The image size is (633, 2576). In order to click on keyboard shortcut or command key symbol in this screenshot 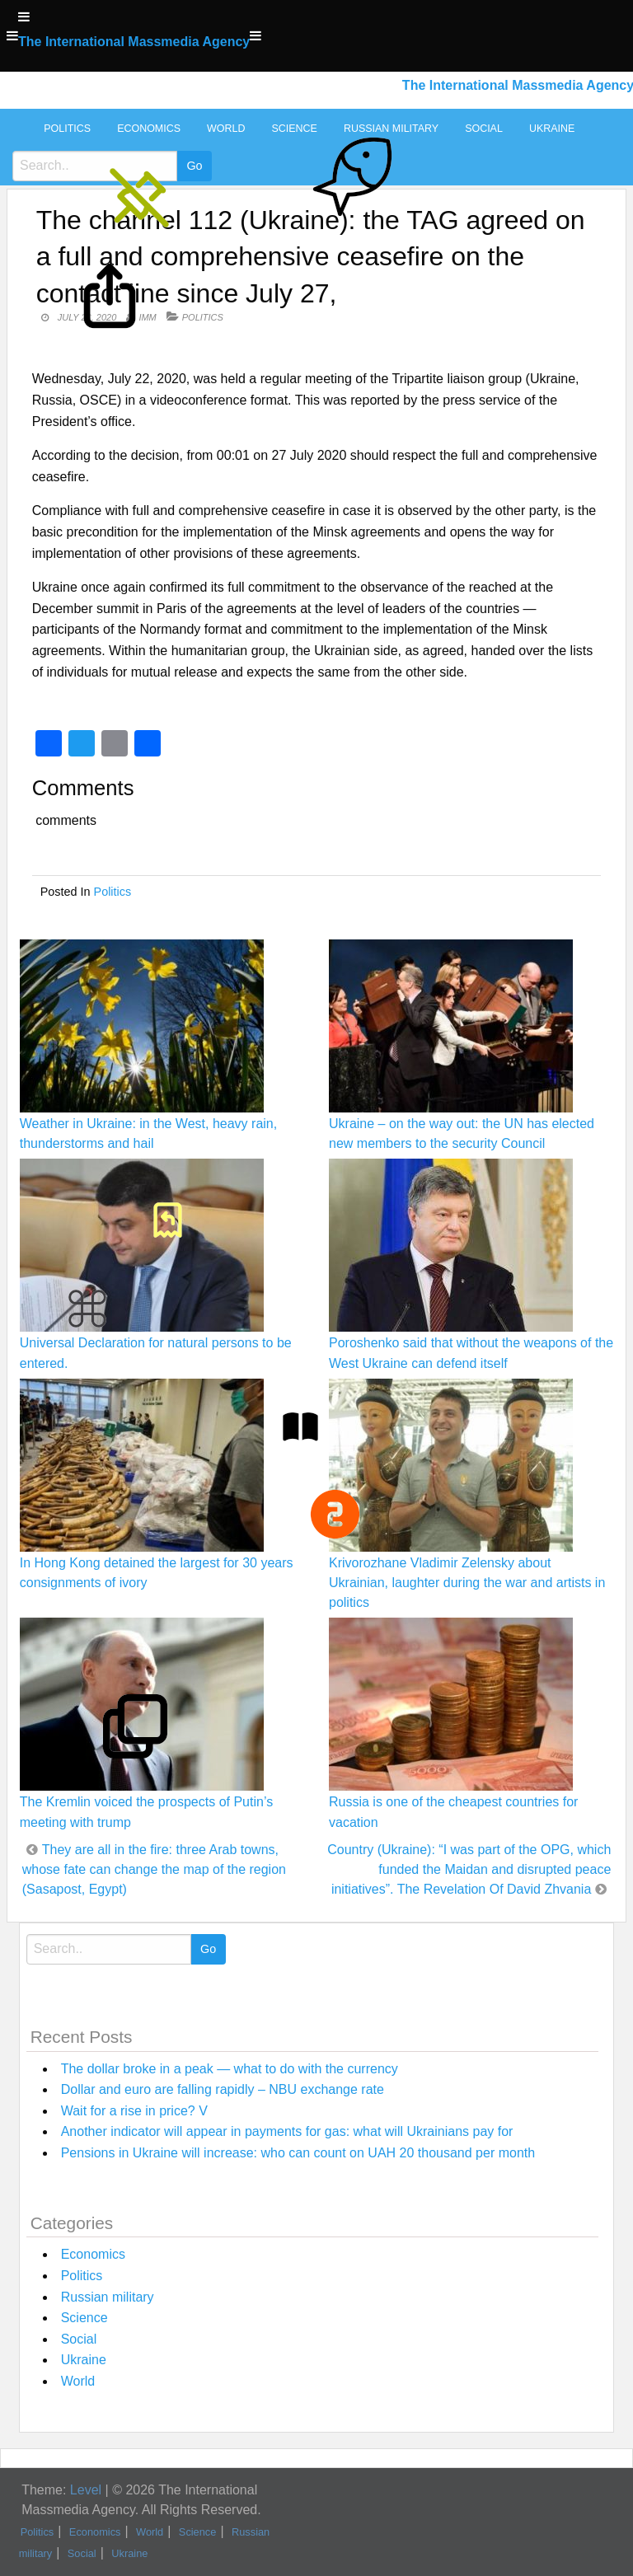, I will do `click(87, 1309)`.